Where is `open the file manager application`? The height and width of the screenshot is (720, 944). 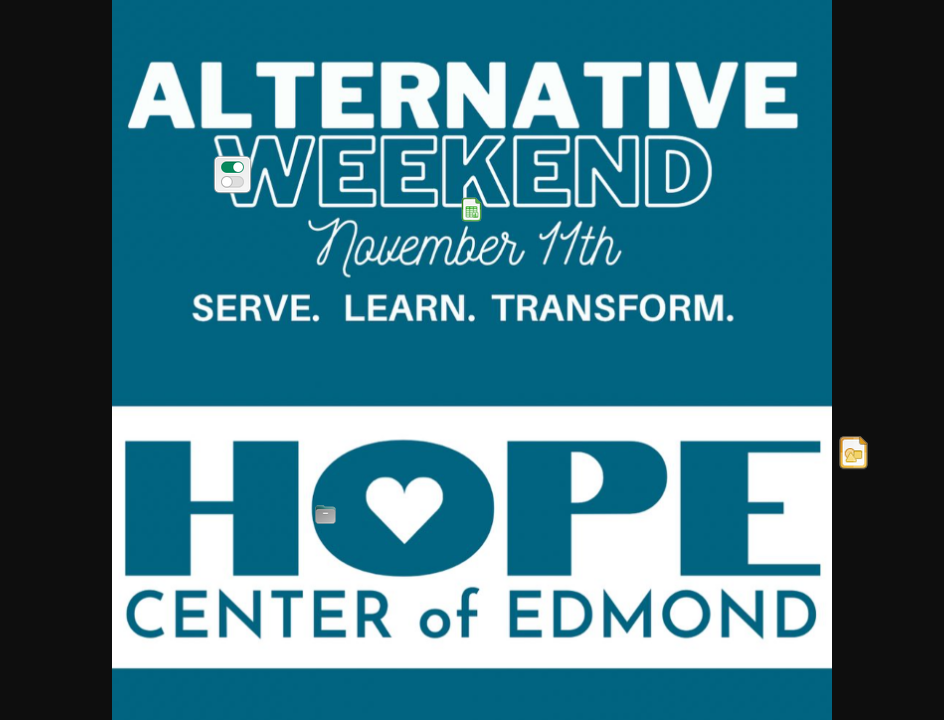
open the file manager application is located at coordinates (325, 514).